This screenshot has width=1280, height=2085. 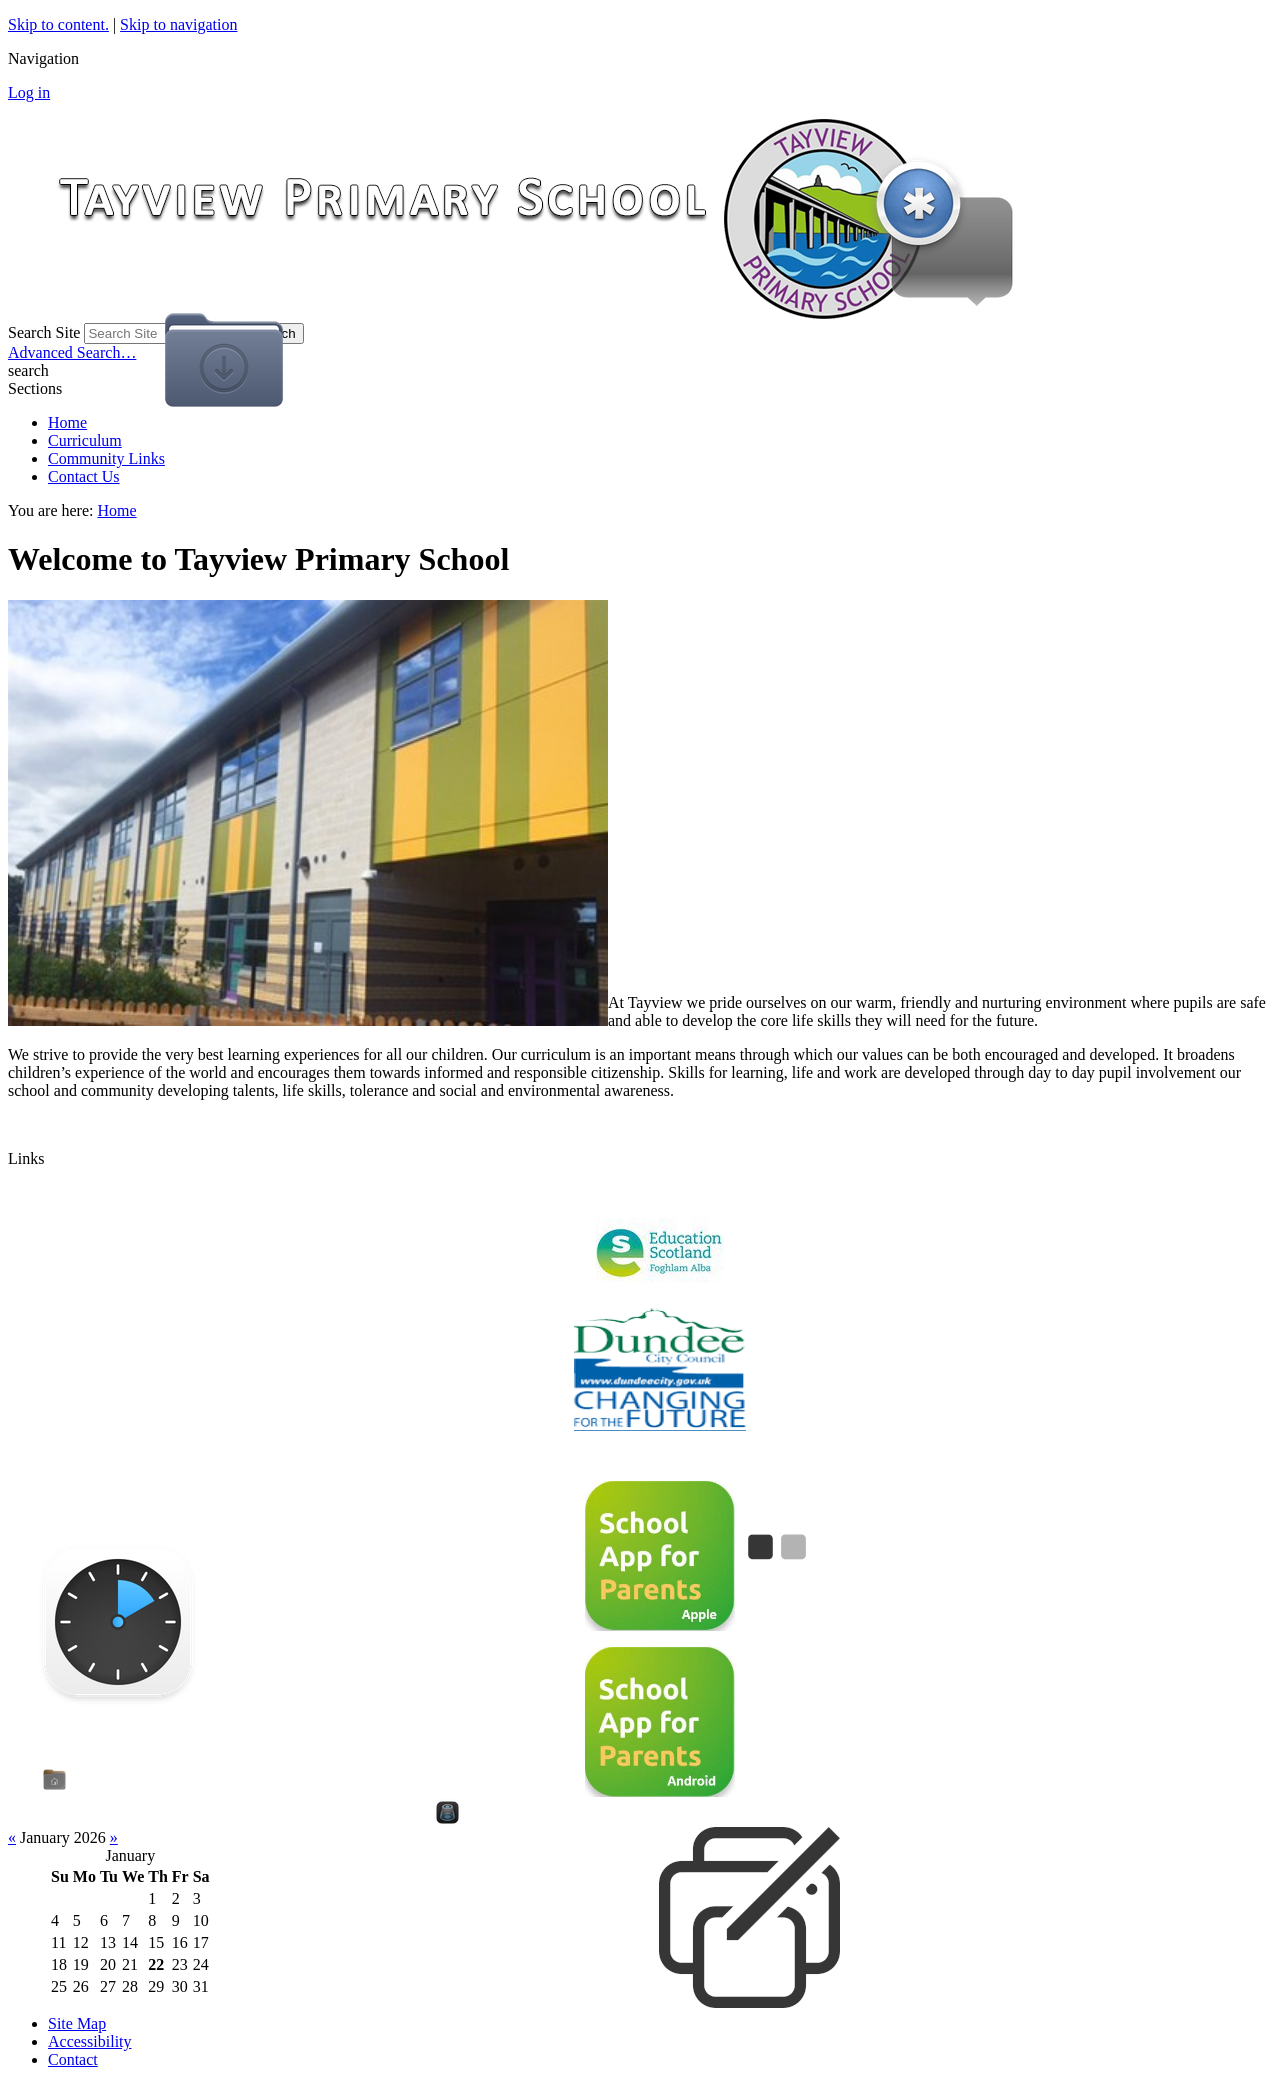 I want to click on access your home folder, so click(x=54, y=1779).